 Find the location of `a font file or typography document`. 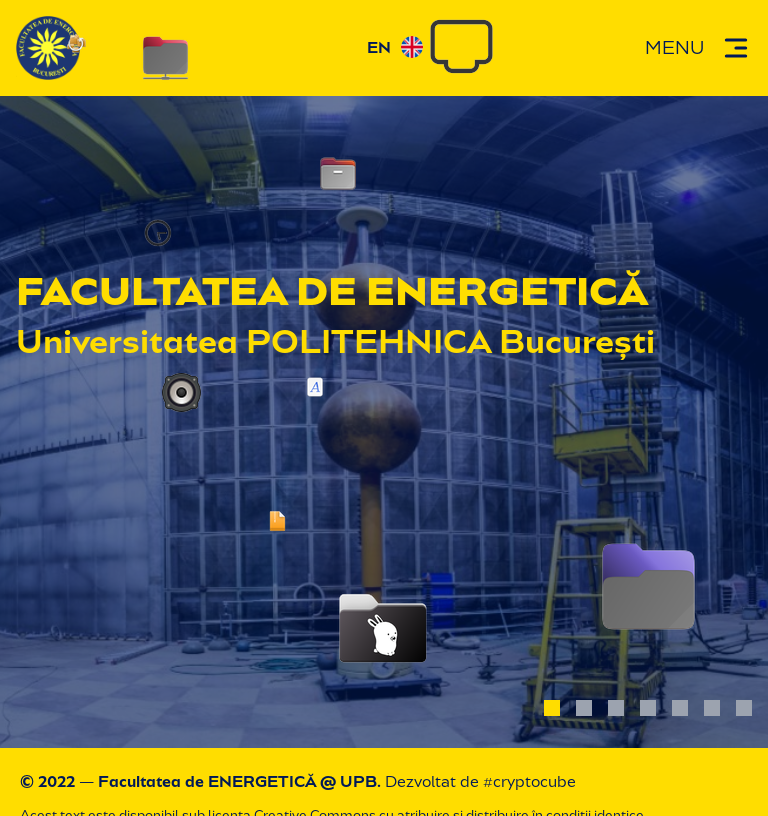

a font file or typography document is located at coordinates (315, 387).